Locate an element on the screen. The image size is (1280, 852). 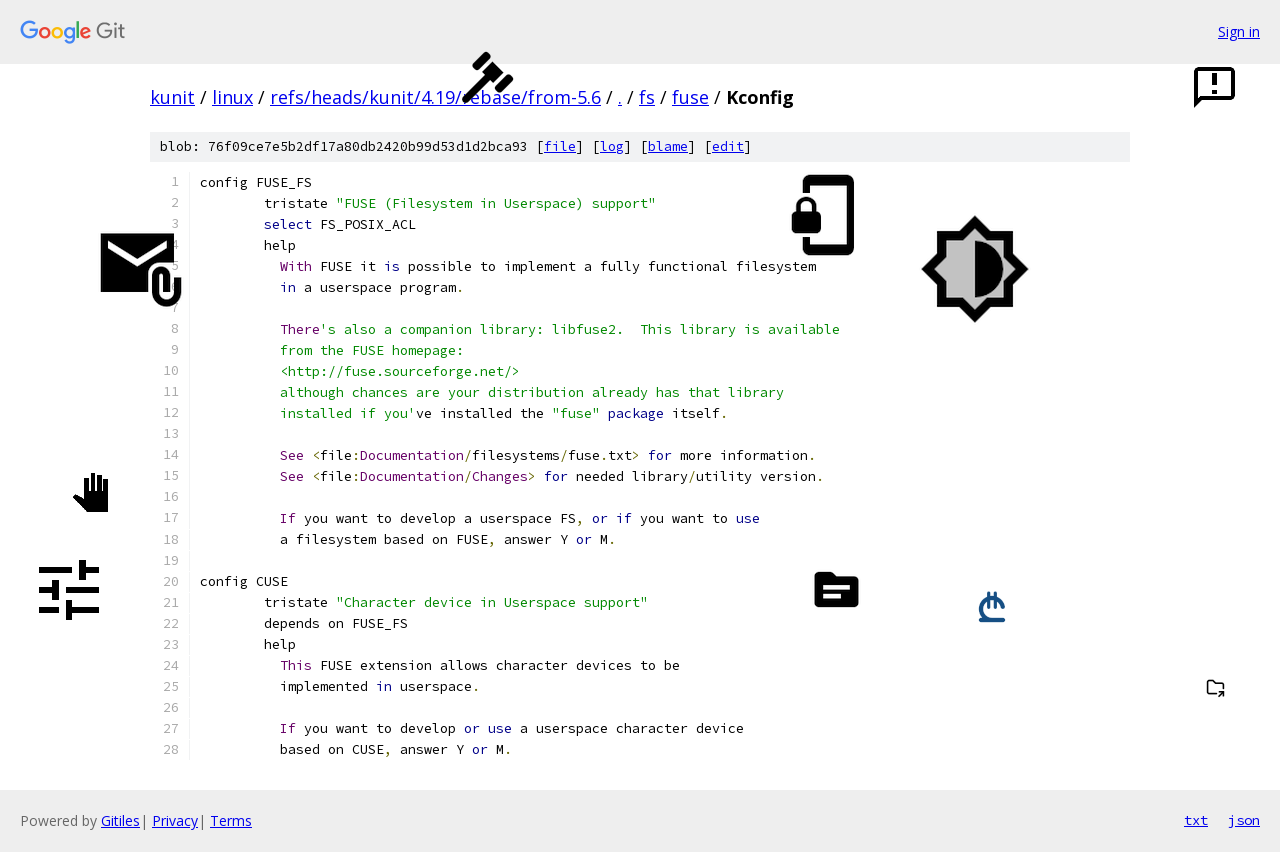
stop or pause an action is located at coordinates (90, 492).